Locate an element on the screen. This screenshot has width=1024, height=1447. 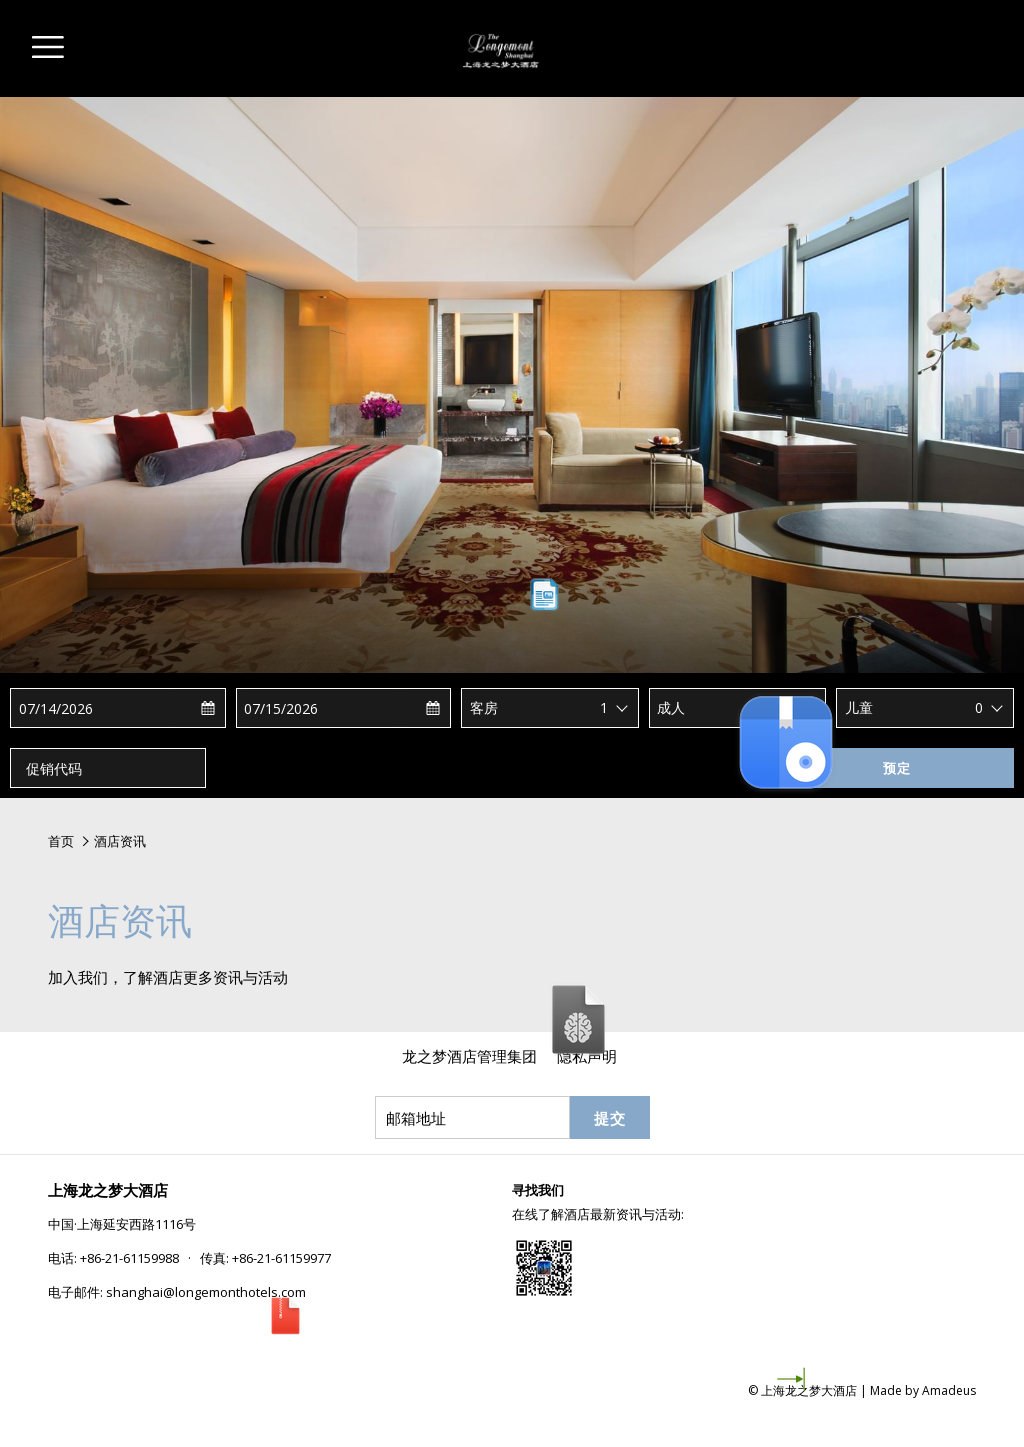
access input source or keyboard layout settings is located at coordinates (786, 744).